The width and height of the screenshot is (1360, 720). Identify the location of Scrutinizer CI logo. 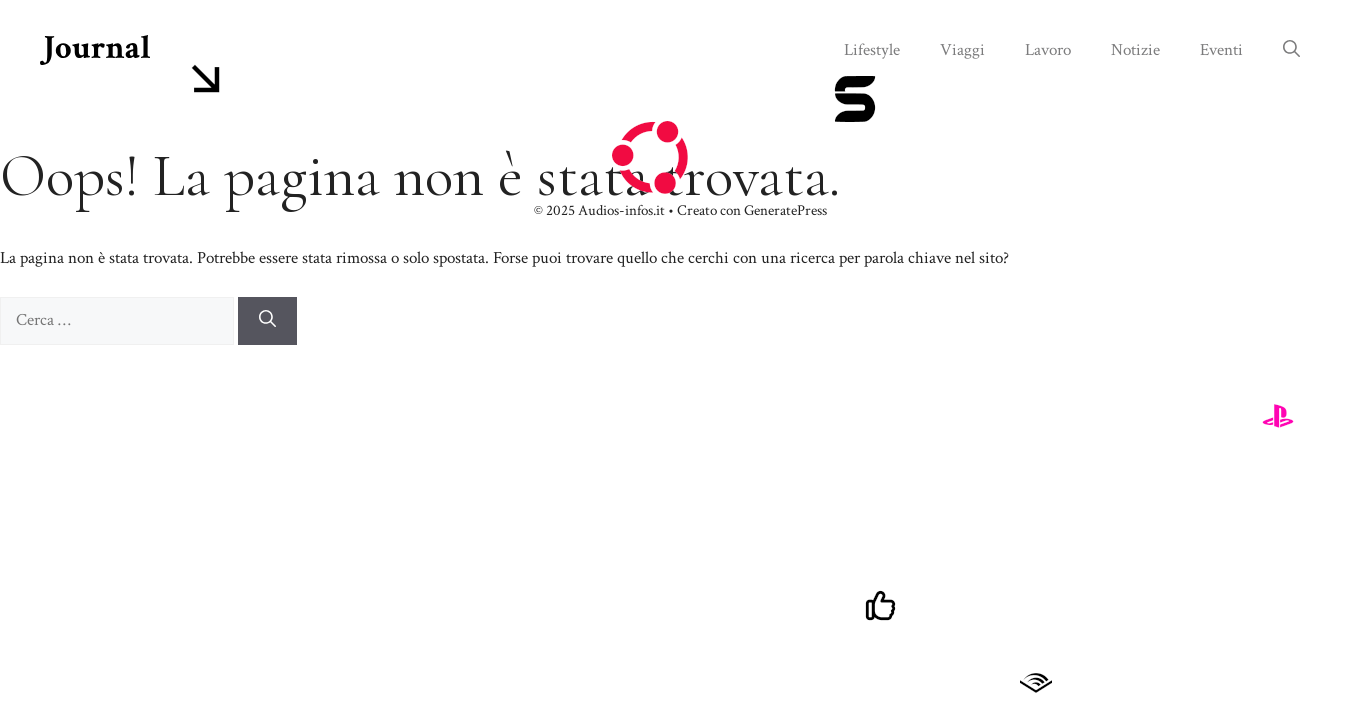
(855, 99).